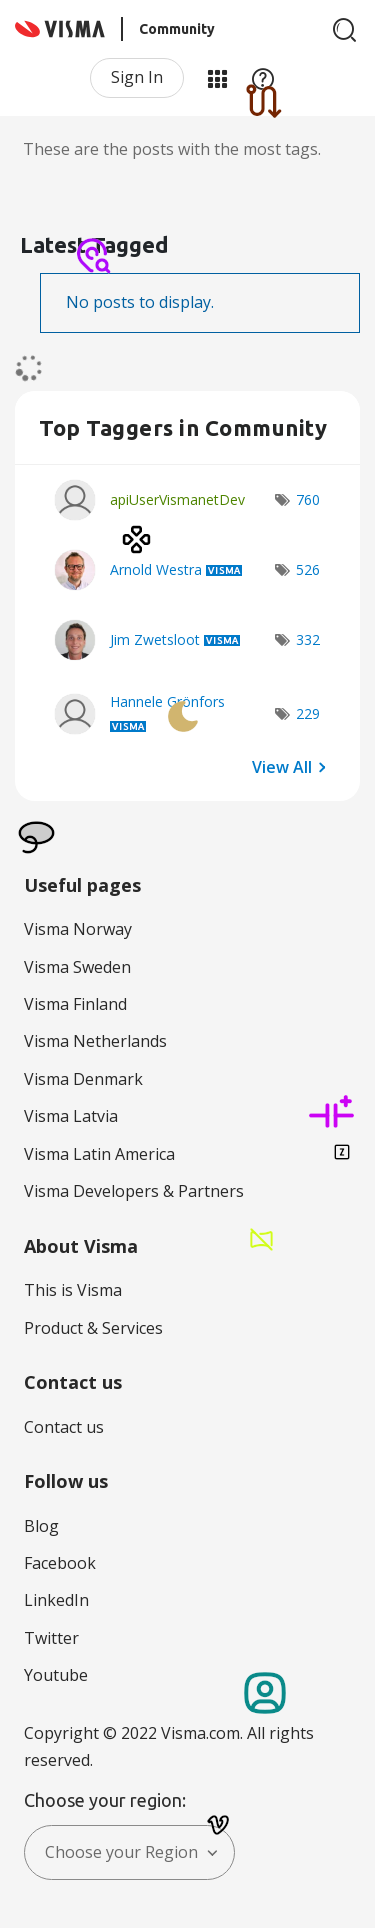  What do you see at coordinates (261, 1239) in the screenshot?
I see `disable horizontal panorama mode` at bounding box center [261, 1239].